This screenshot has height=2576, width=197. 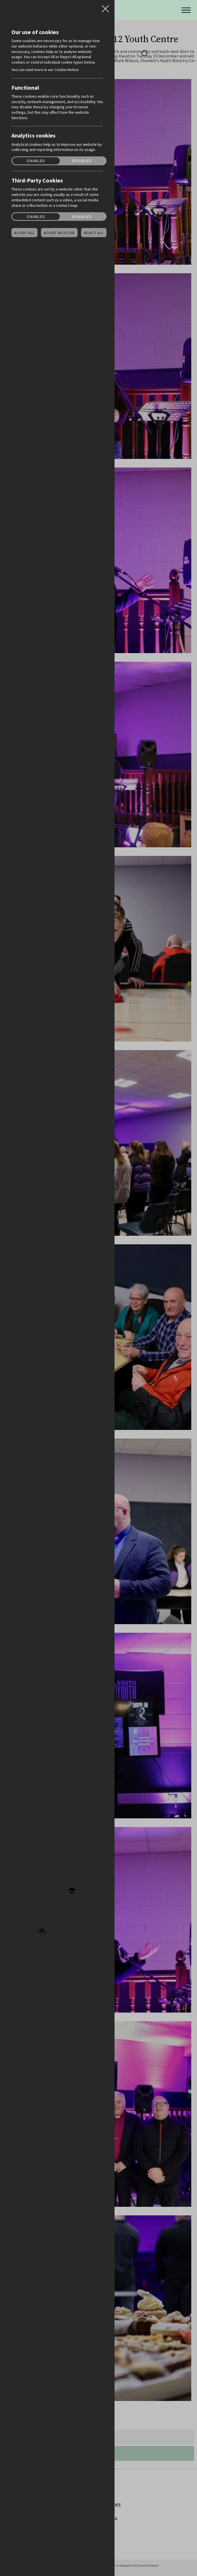 What do you see at coordinates (42, 1931) in the screenshot?
I see `find nearby electric bike rentals` at bounding box center [42, 1931].